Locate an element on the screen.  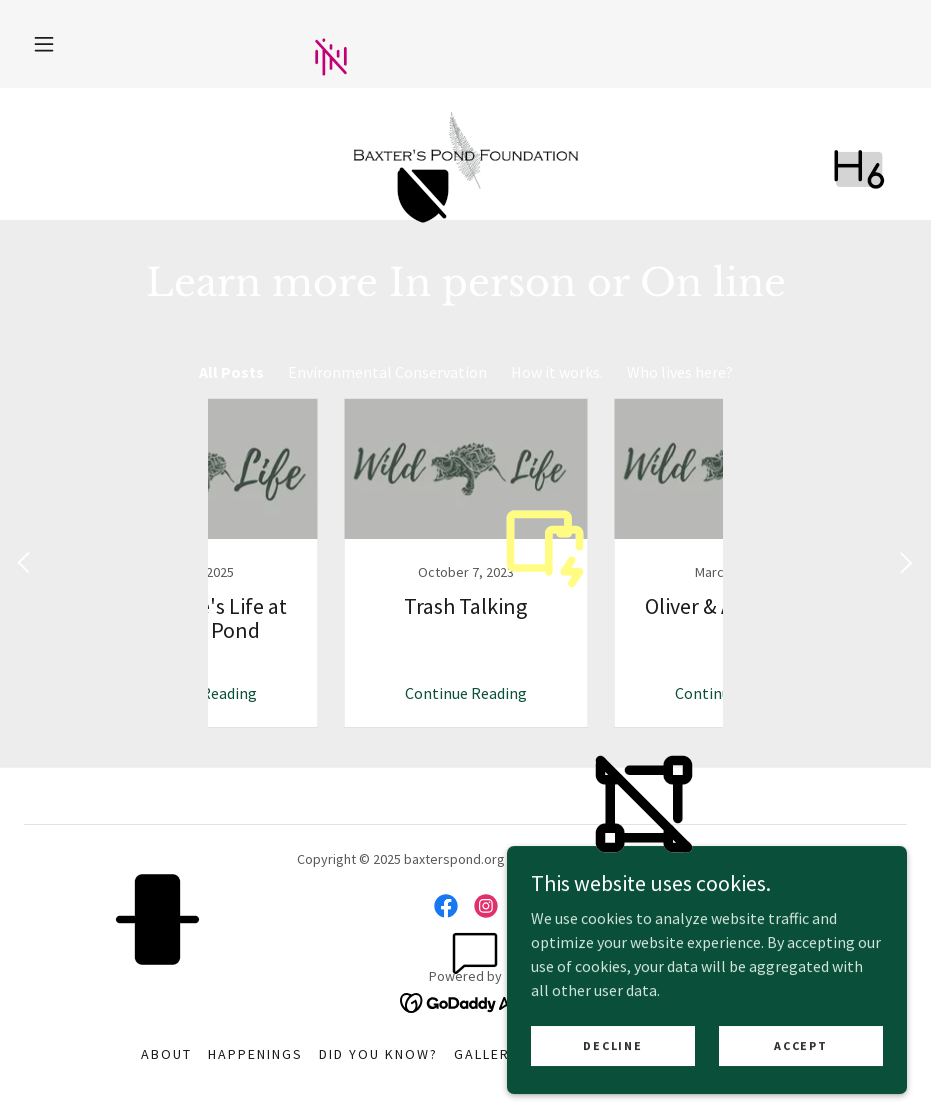
open chat or messaging is located at coordinates (475, 950).